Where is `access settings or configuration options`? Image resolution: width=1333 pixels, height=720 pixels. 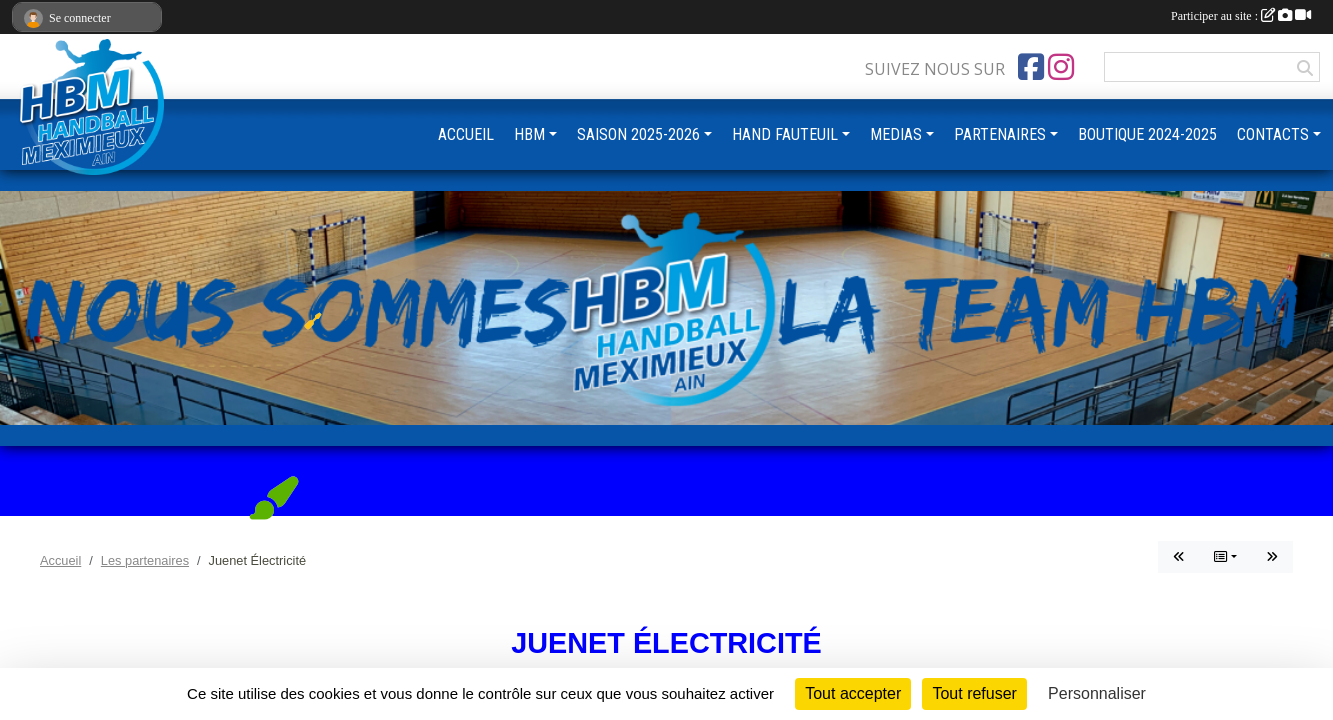 access settings or configuration options is located at coordinates (313, 321).